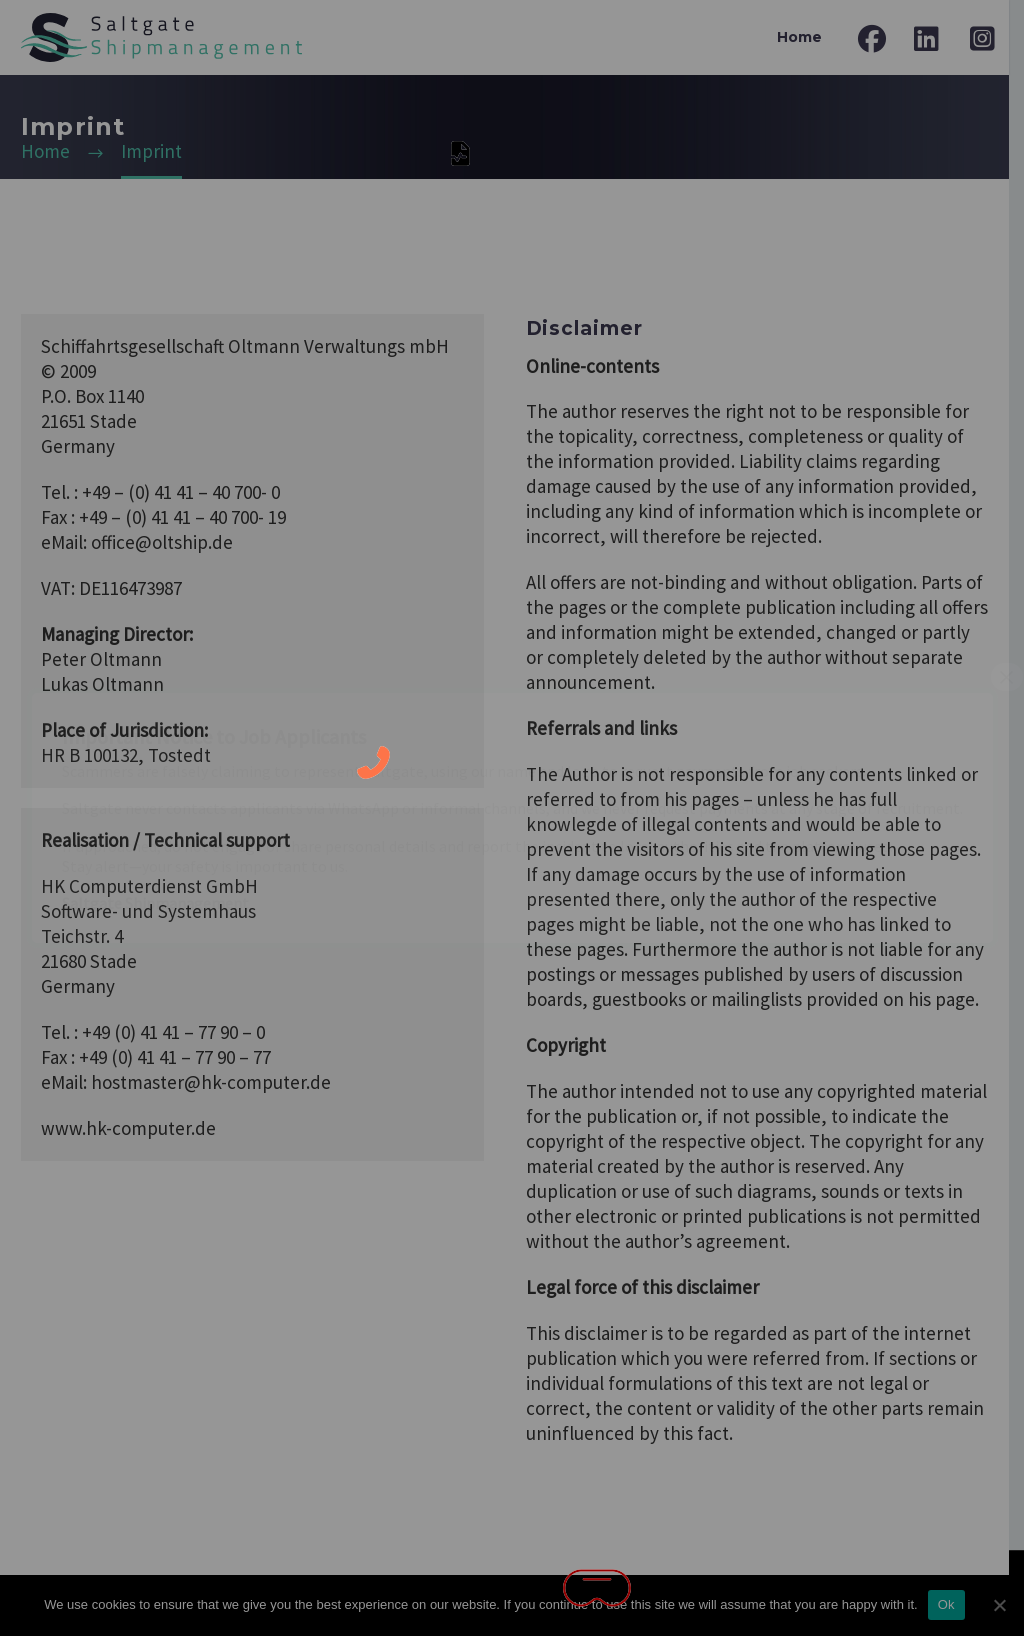  Describe the element at coordinates (373, 762) in the screenshot. I see `make a phone call` at that location.